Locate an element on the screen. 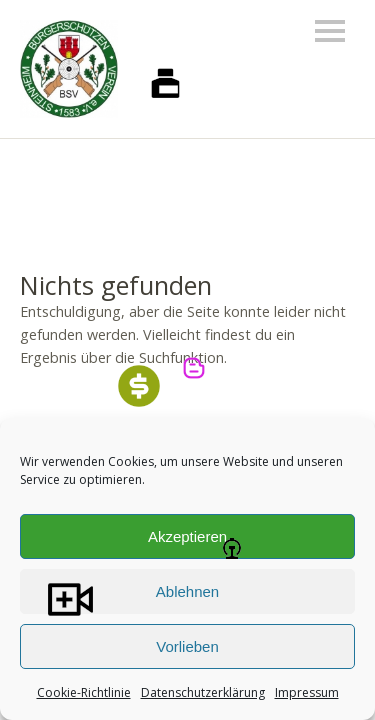  access drawing or illustration tools is located at coordinates (165, 82).